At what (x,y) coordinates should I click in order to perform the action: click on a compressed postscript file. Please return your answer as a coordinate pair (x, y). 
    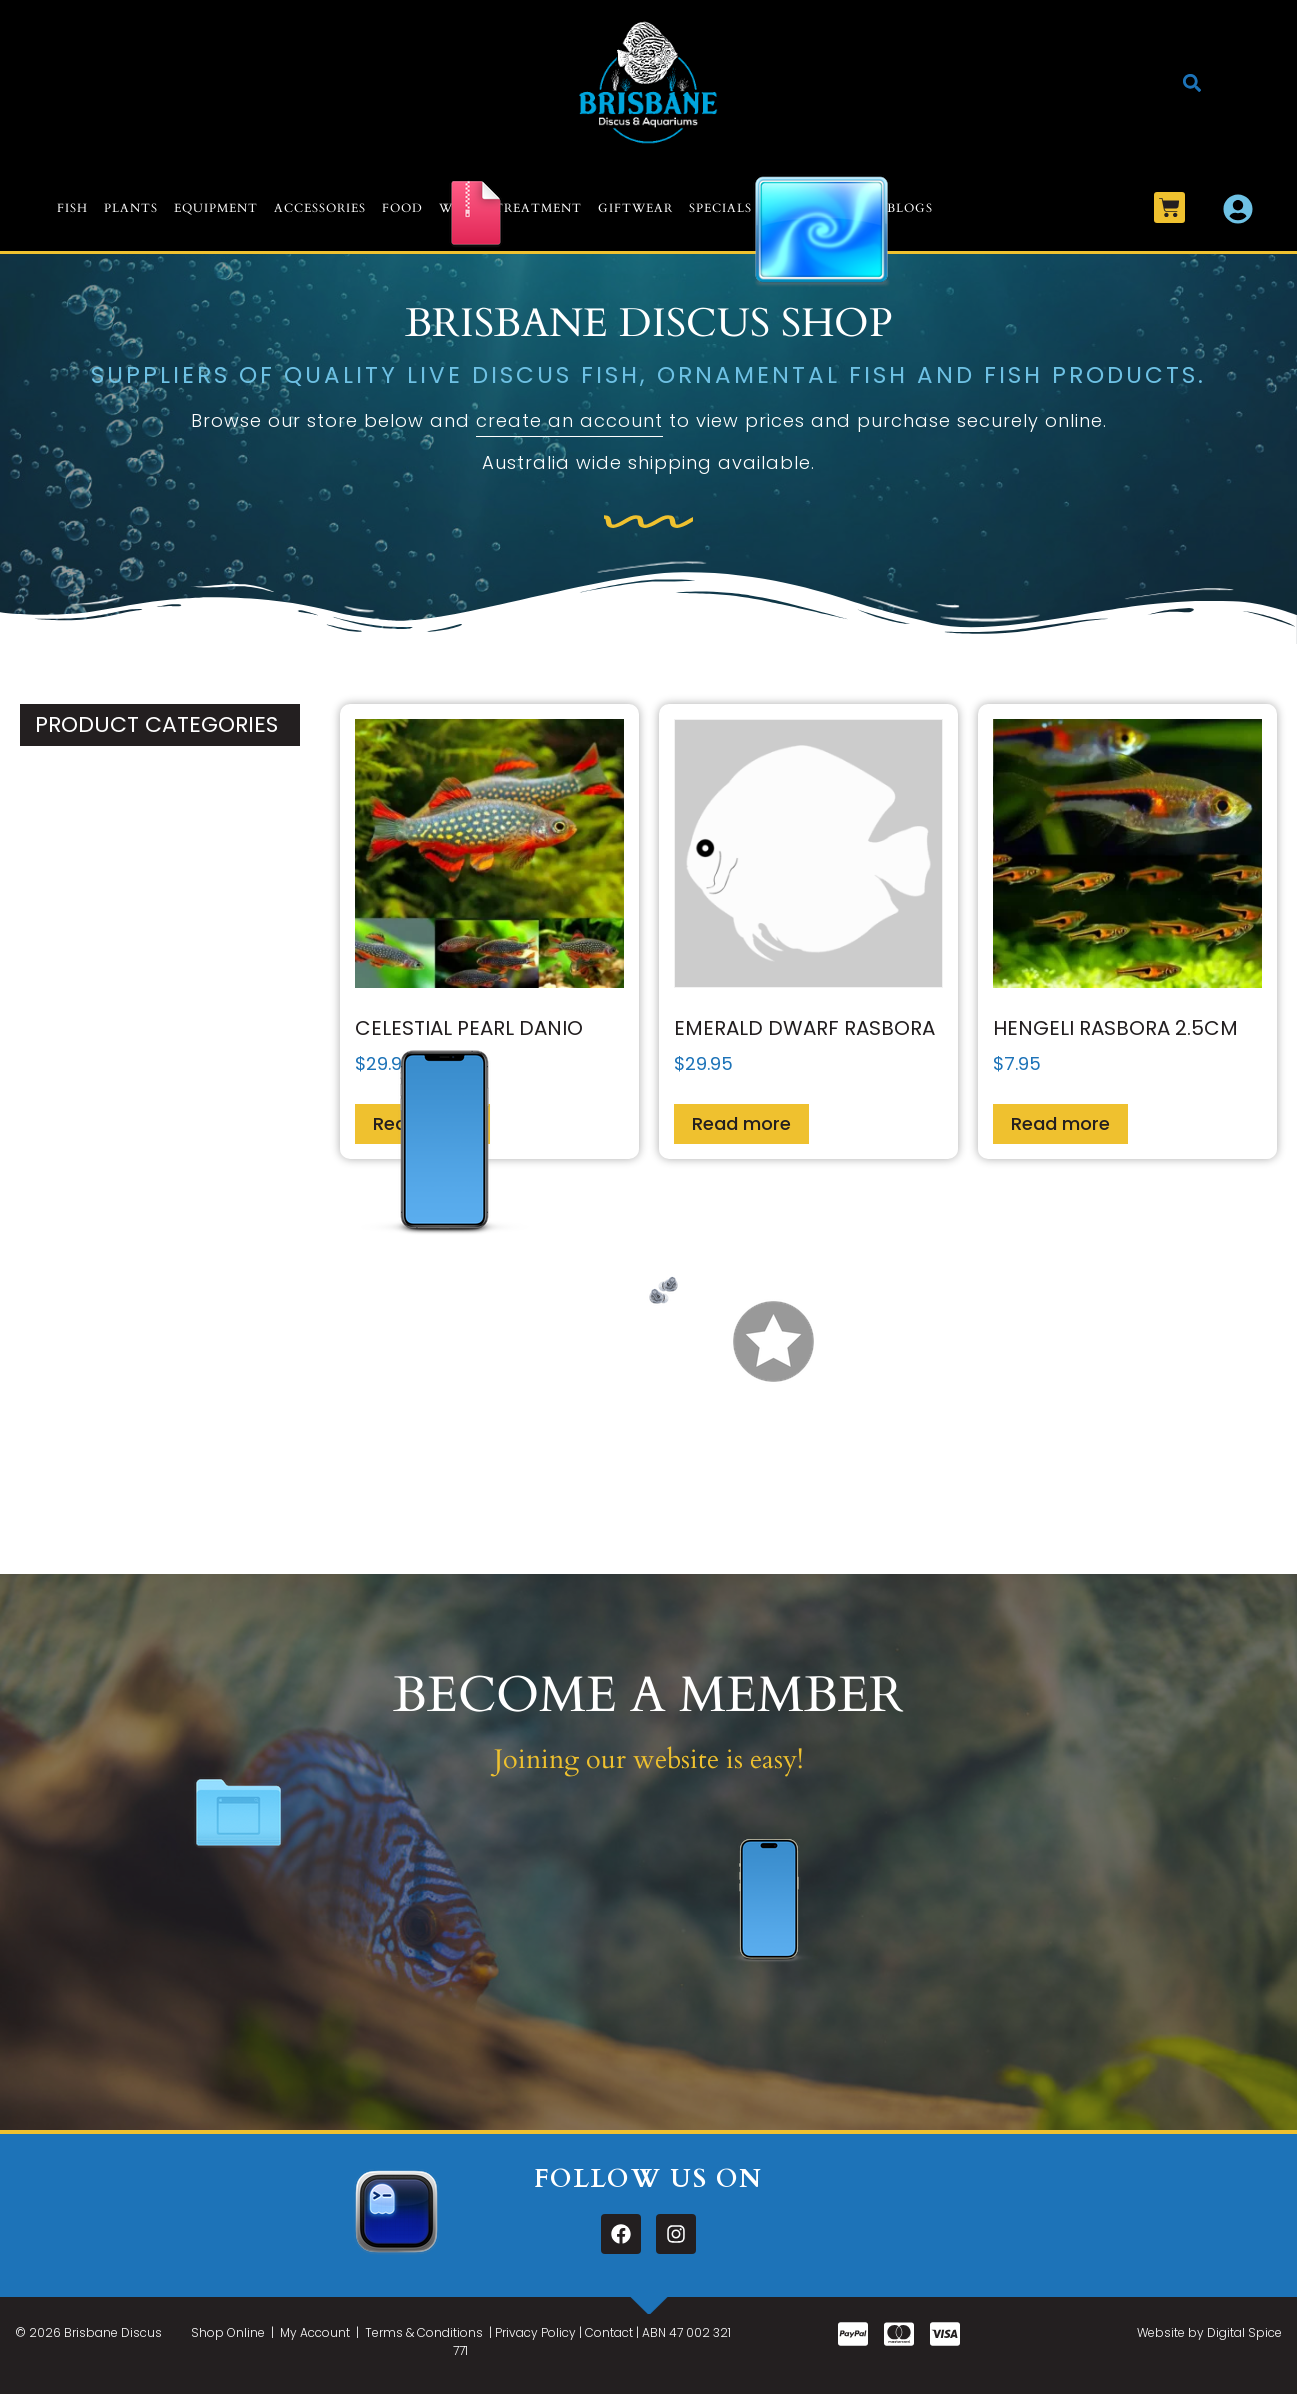
    Looking at the image, I should click on (476, 214).